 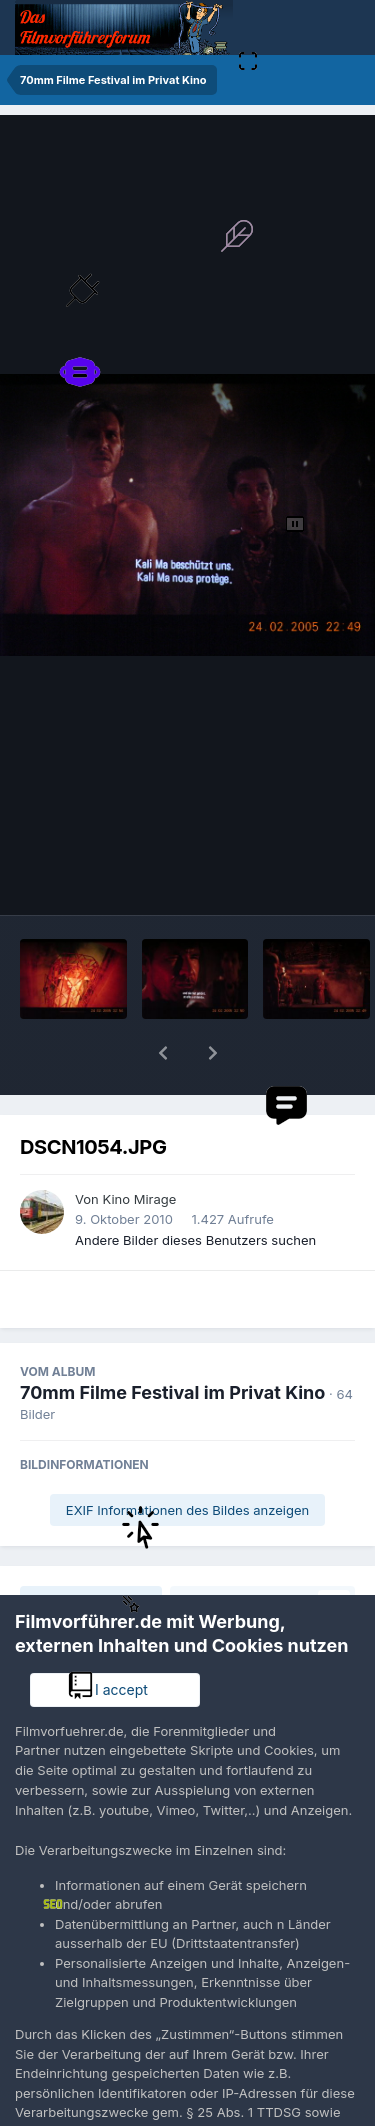 What do you see at coordinates (80, 1683) in the screenshot?
I see `access repository or project files` at bounding box center [80, 1683].